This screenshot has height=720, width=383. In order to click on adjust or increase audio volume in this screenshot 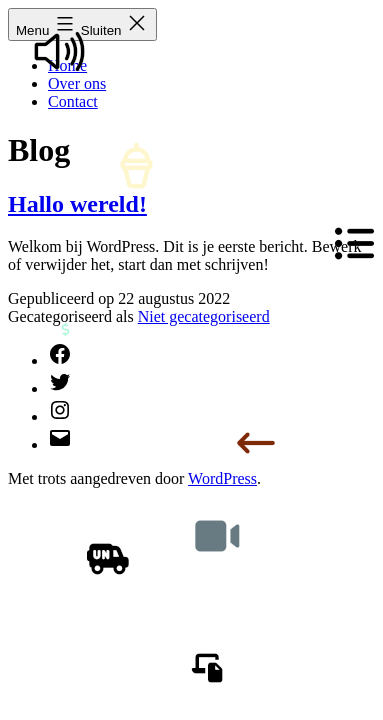, I will do `click(59, 51)`.